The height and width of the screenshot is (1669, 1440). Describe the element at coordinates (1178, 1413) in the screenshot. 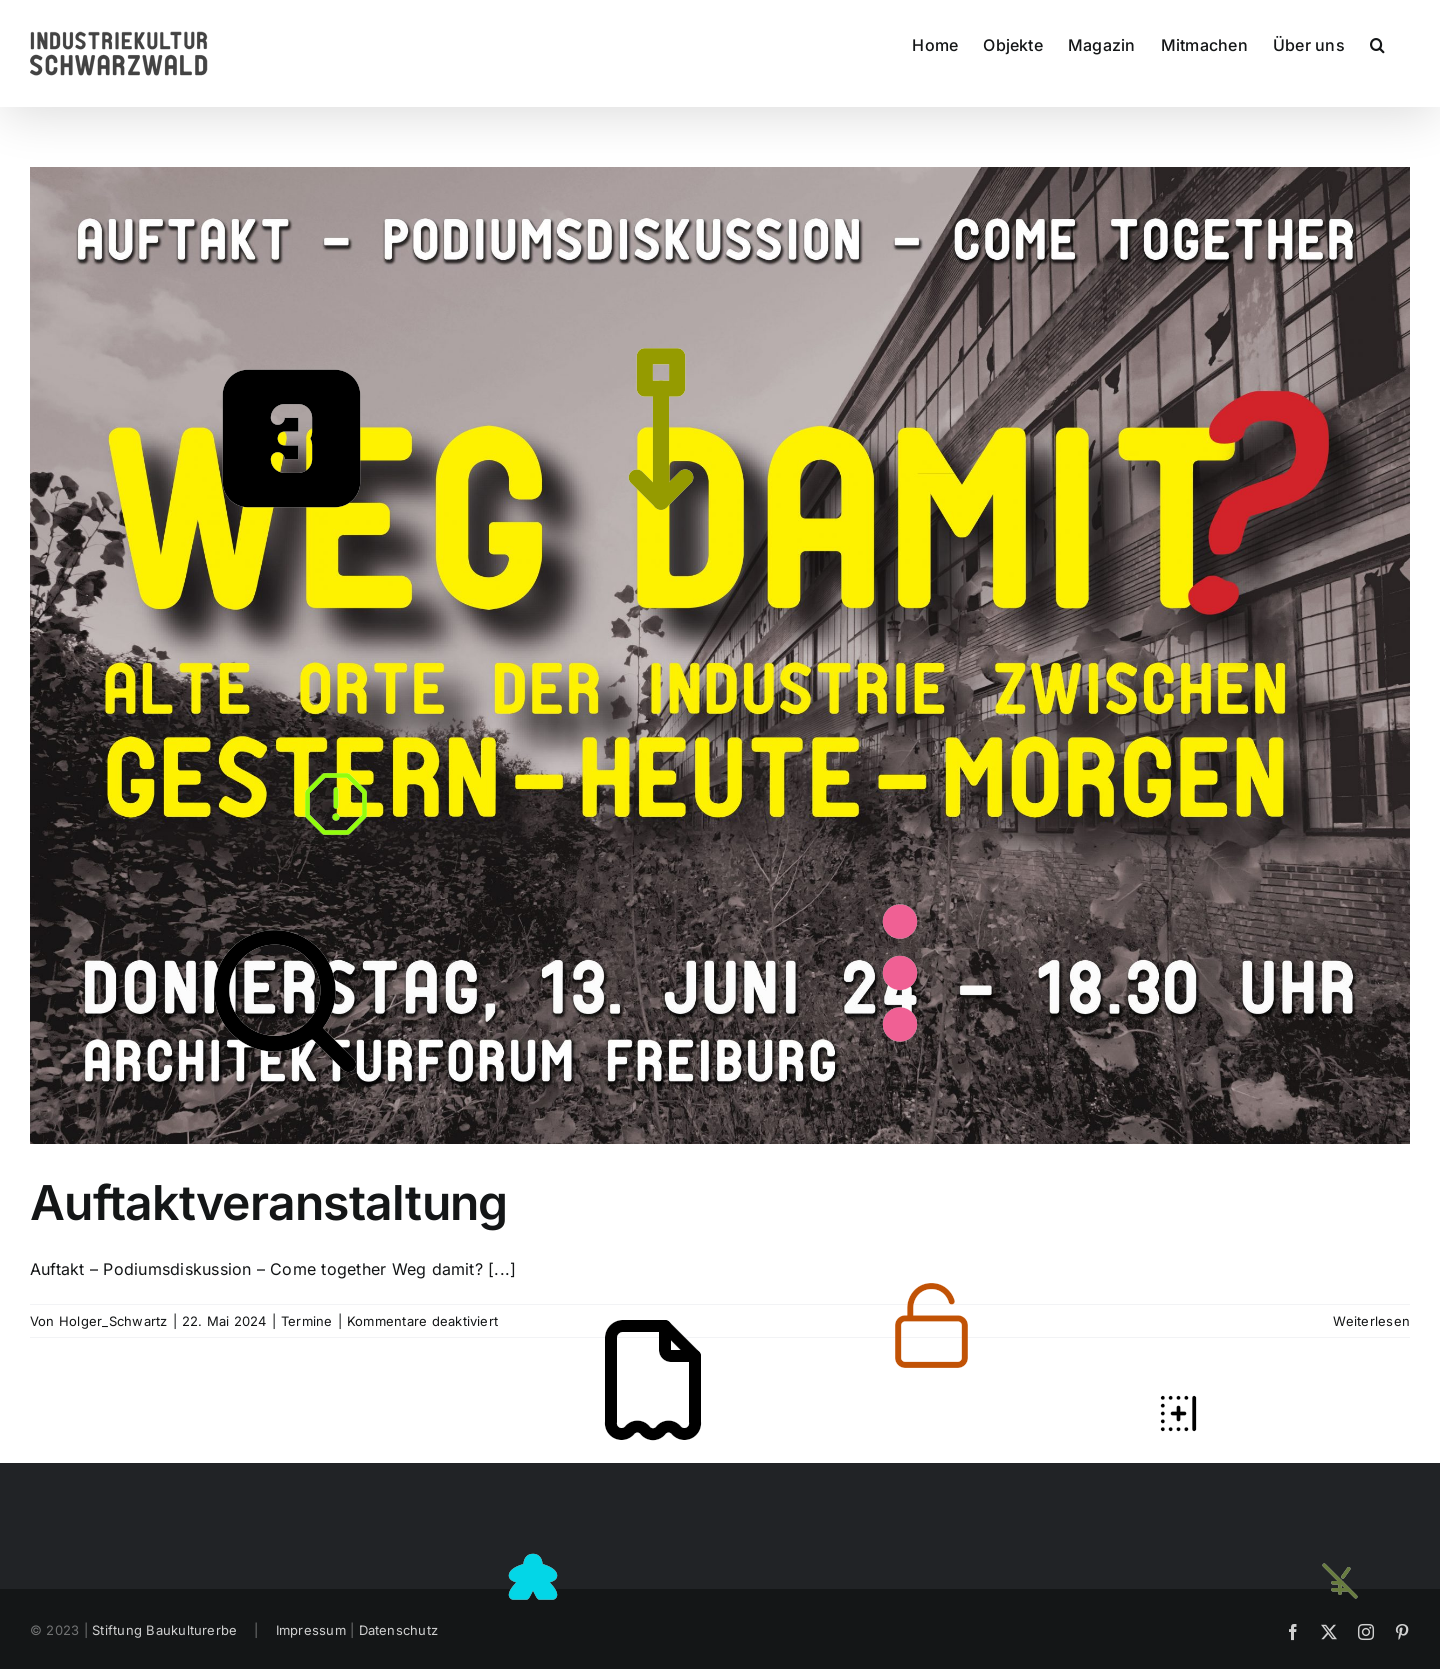

I see `add a right border to selected element` at that location.